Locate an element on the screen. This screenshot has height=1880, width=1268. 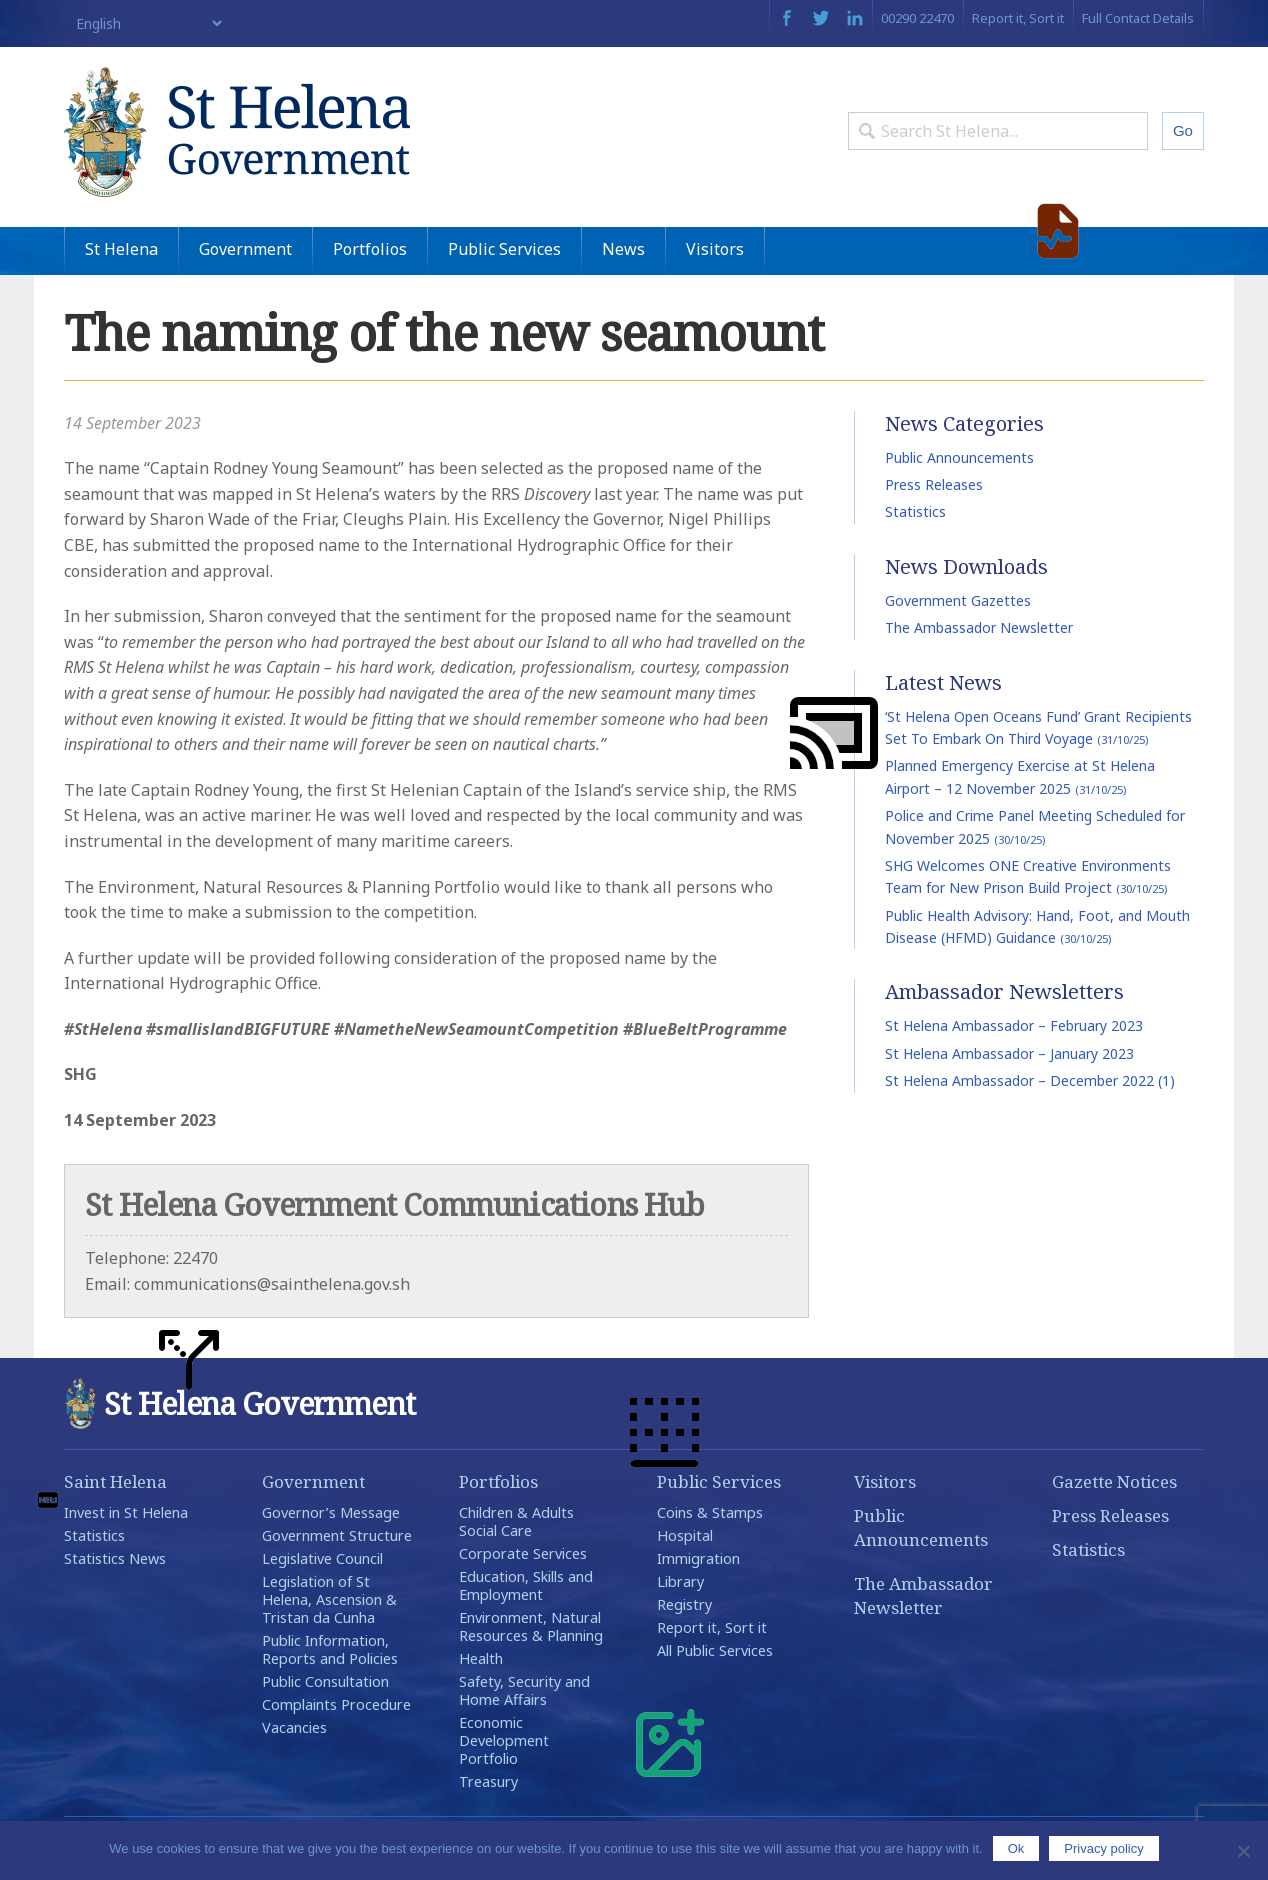
view audio or sound file is located at coordinates (1058, 231).